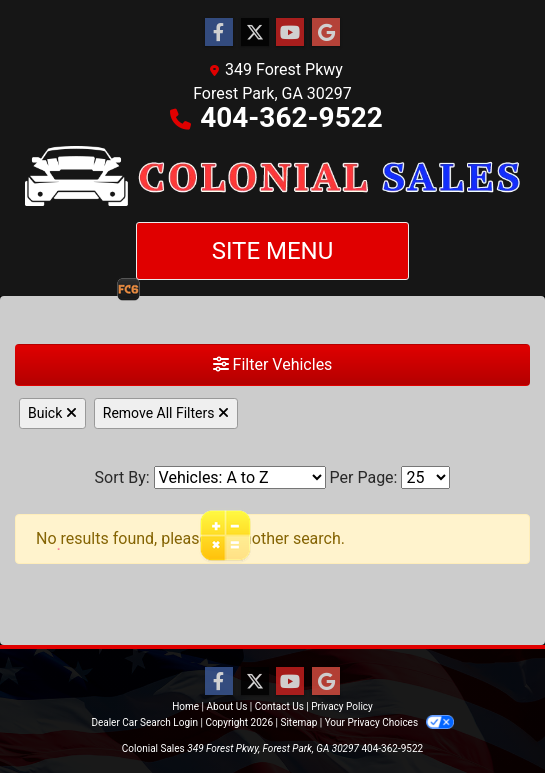 The width and height of the screenshot is (545, 773). I want to click on open sound and audio preferences, so click(46, 532).